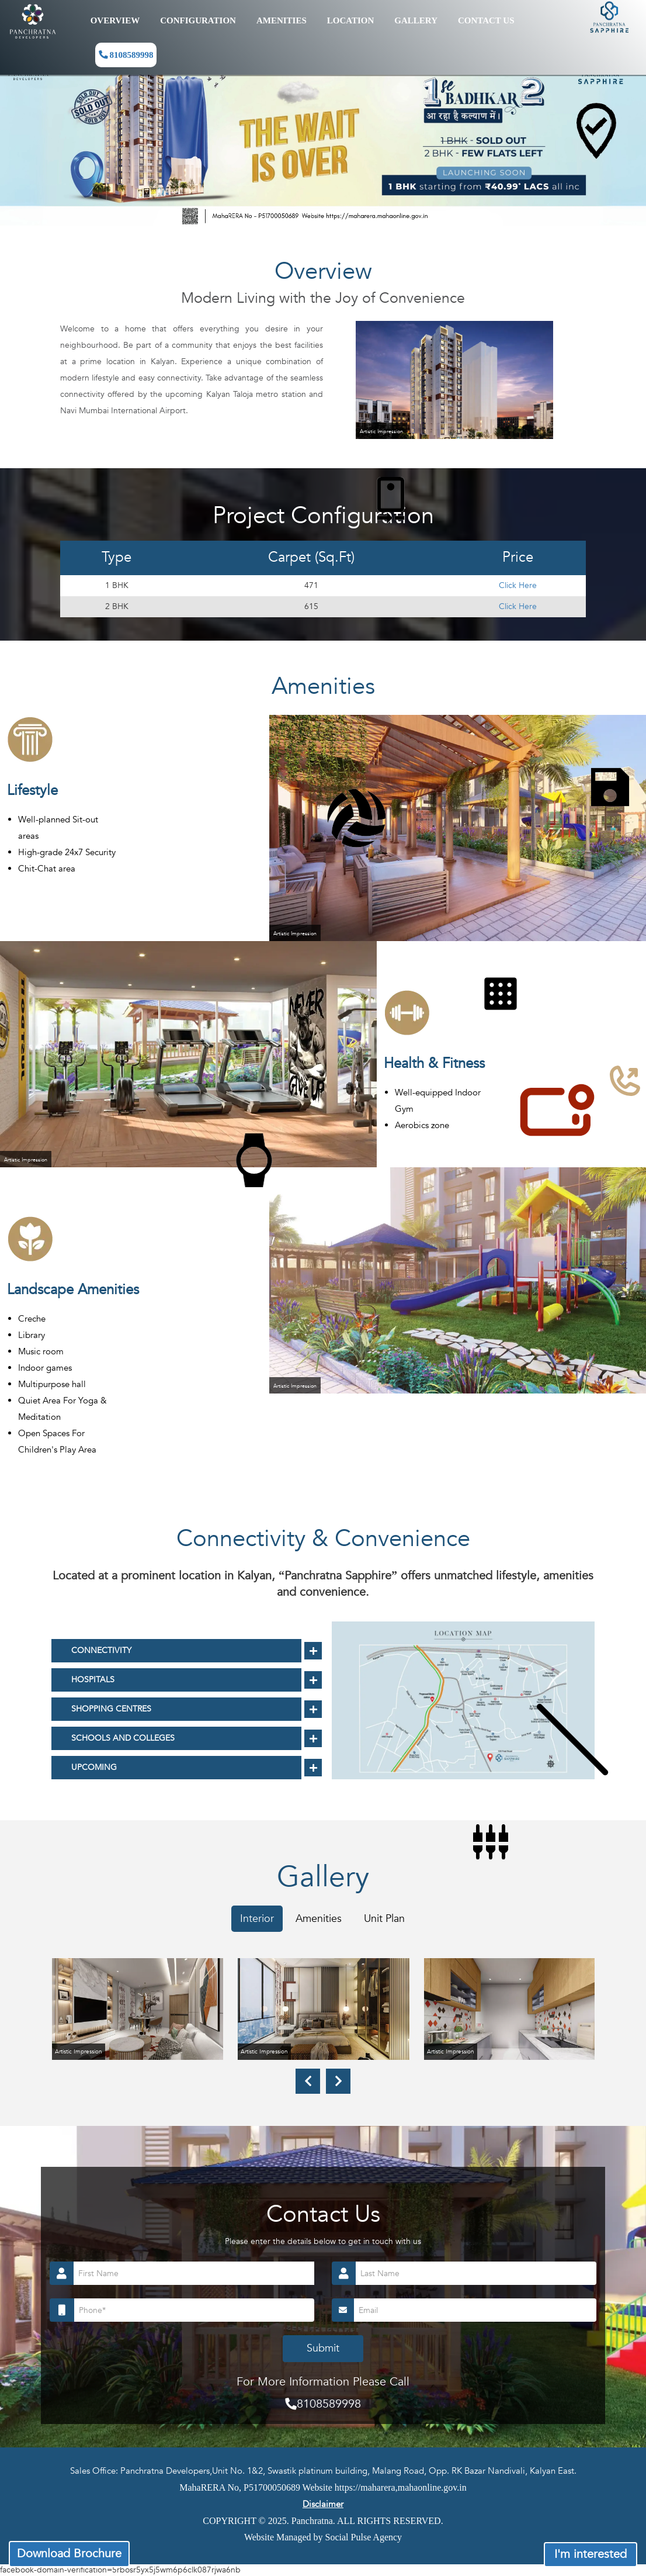  Describe the element at coordinates (391, 500) in the screenshot. I see `switch to rear camera` at that location.